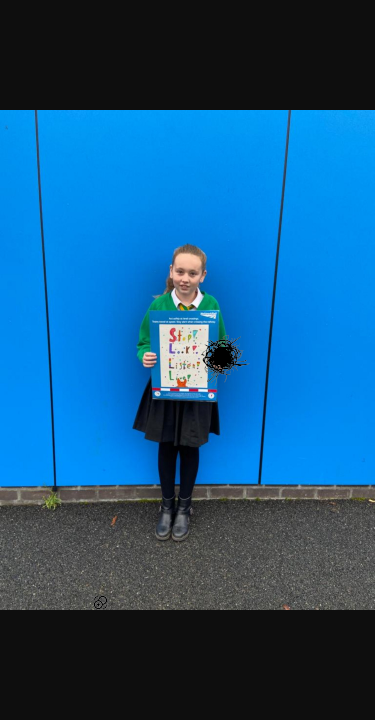 The height and width of the screenshot is (720, 375). Describe the element at coordinates (225, 360) in the screenshot. I see `visit habr technology blog platform` at that location.